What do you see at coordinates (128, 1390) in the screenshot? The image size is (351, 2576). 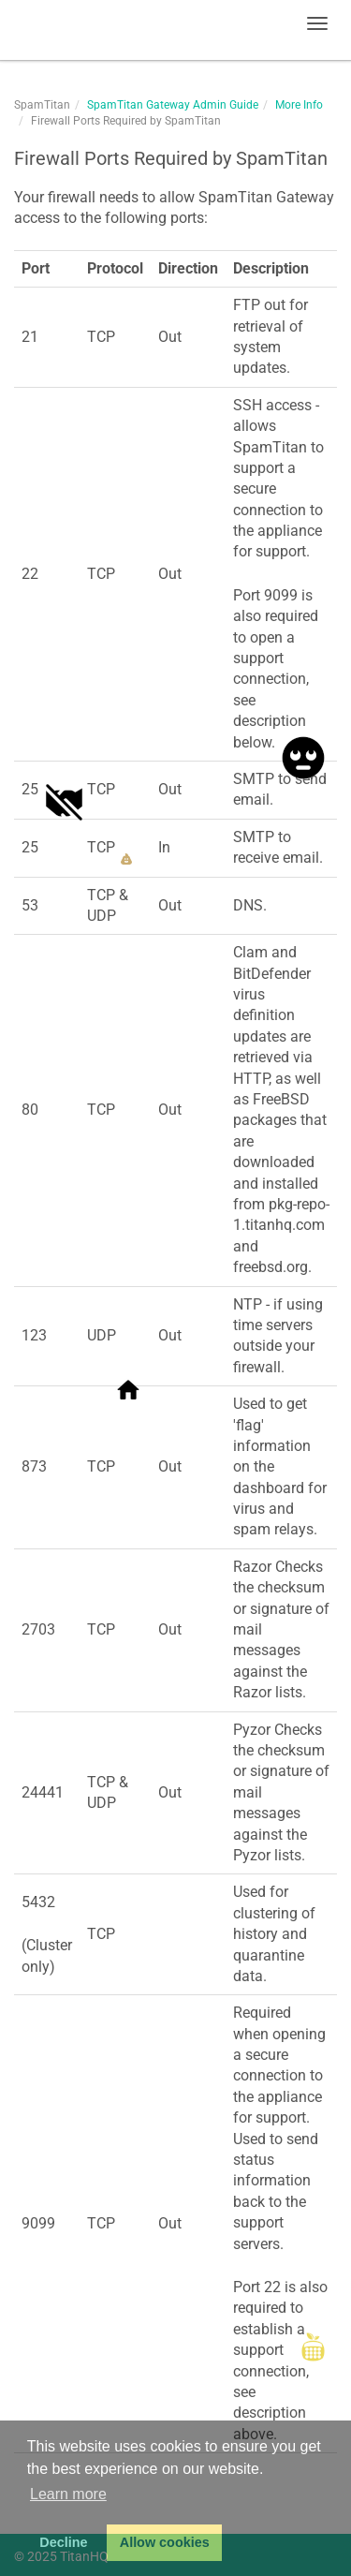 I see `navigate to the home screen` at bounding box center [128, 1390].